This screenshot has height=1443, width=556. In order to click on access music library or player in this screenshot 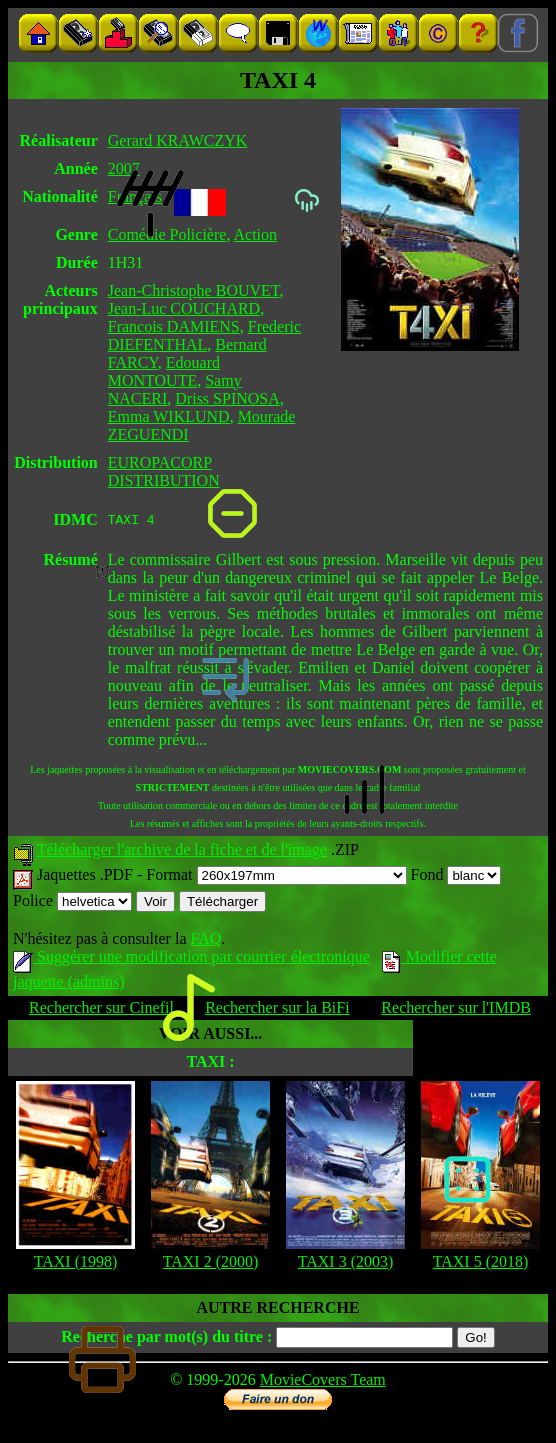, I will do `click(190, 1007)`.